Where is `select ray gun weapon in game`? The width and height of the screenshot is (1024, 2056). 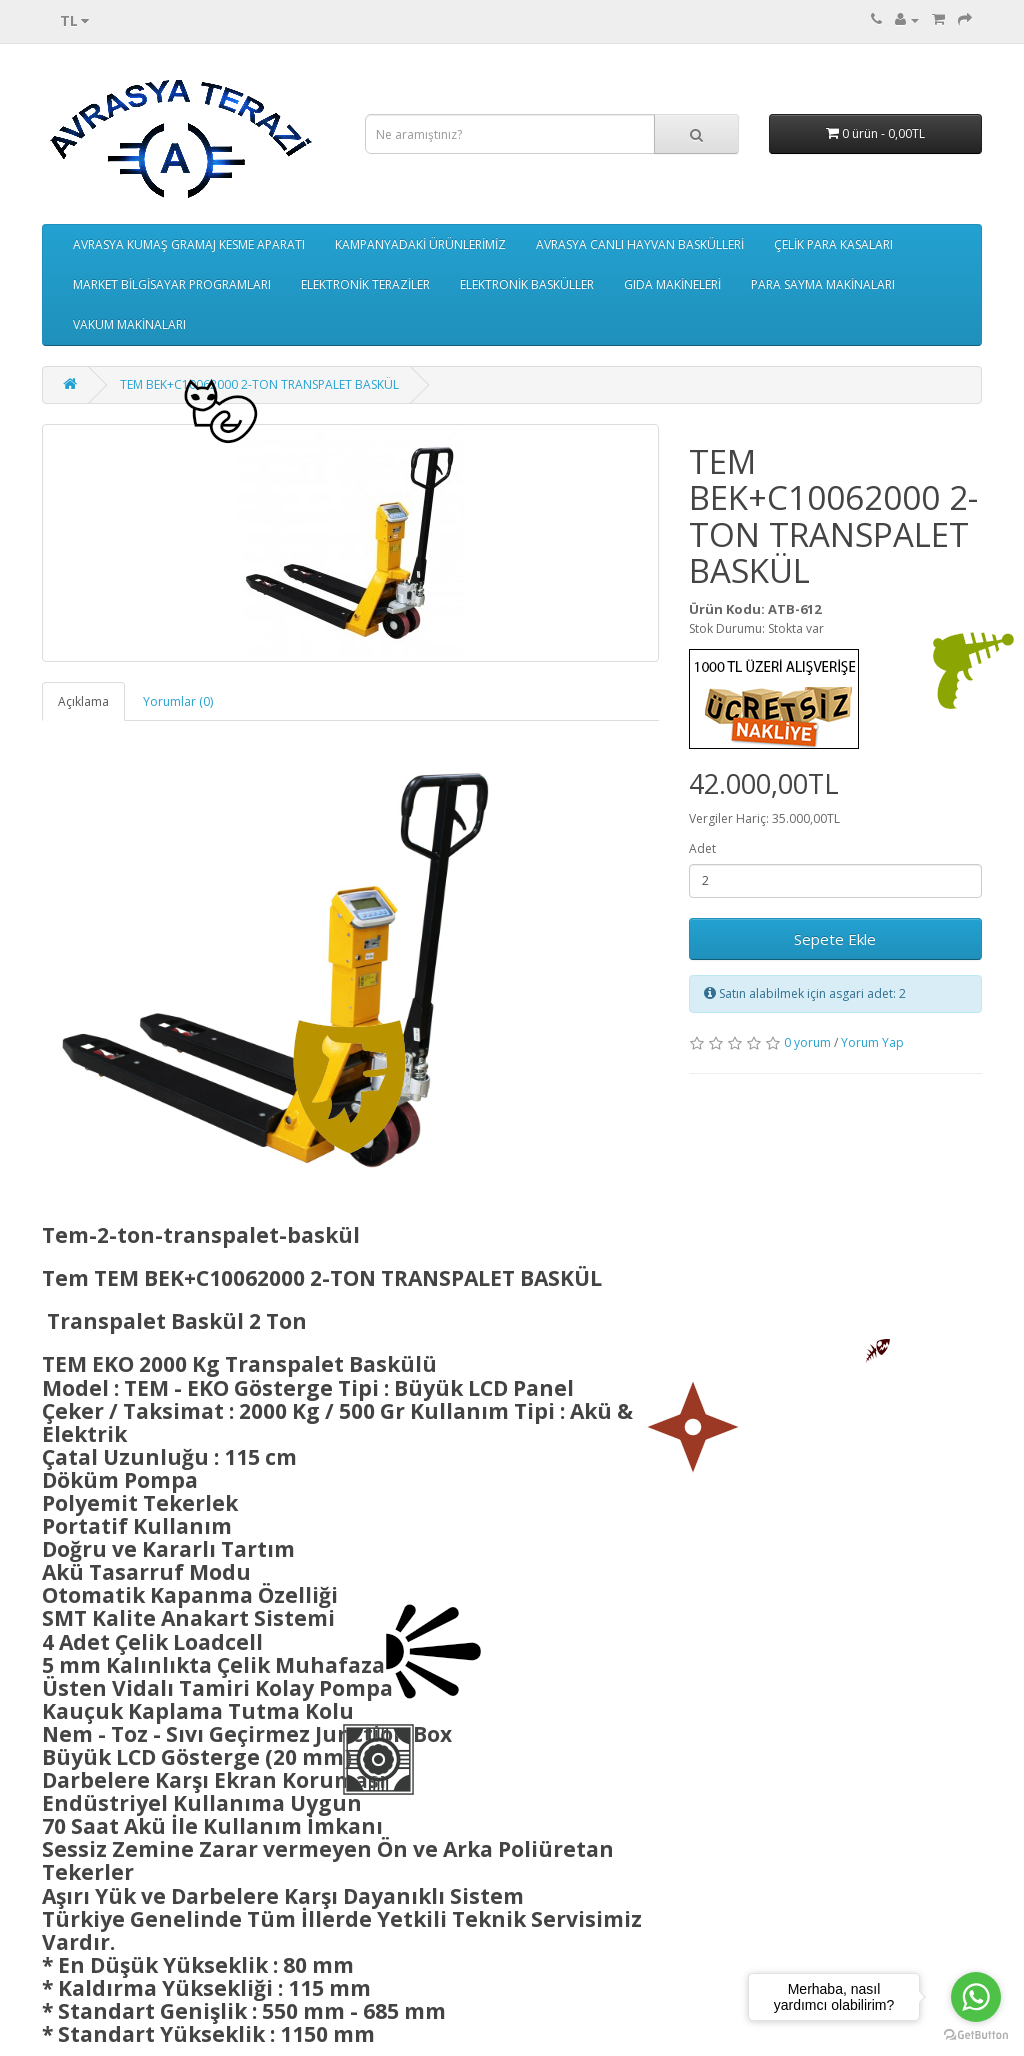
select ray gun weapon in game is located at coordinates (973, 668).